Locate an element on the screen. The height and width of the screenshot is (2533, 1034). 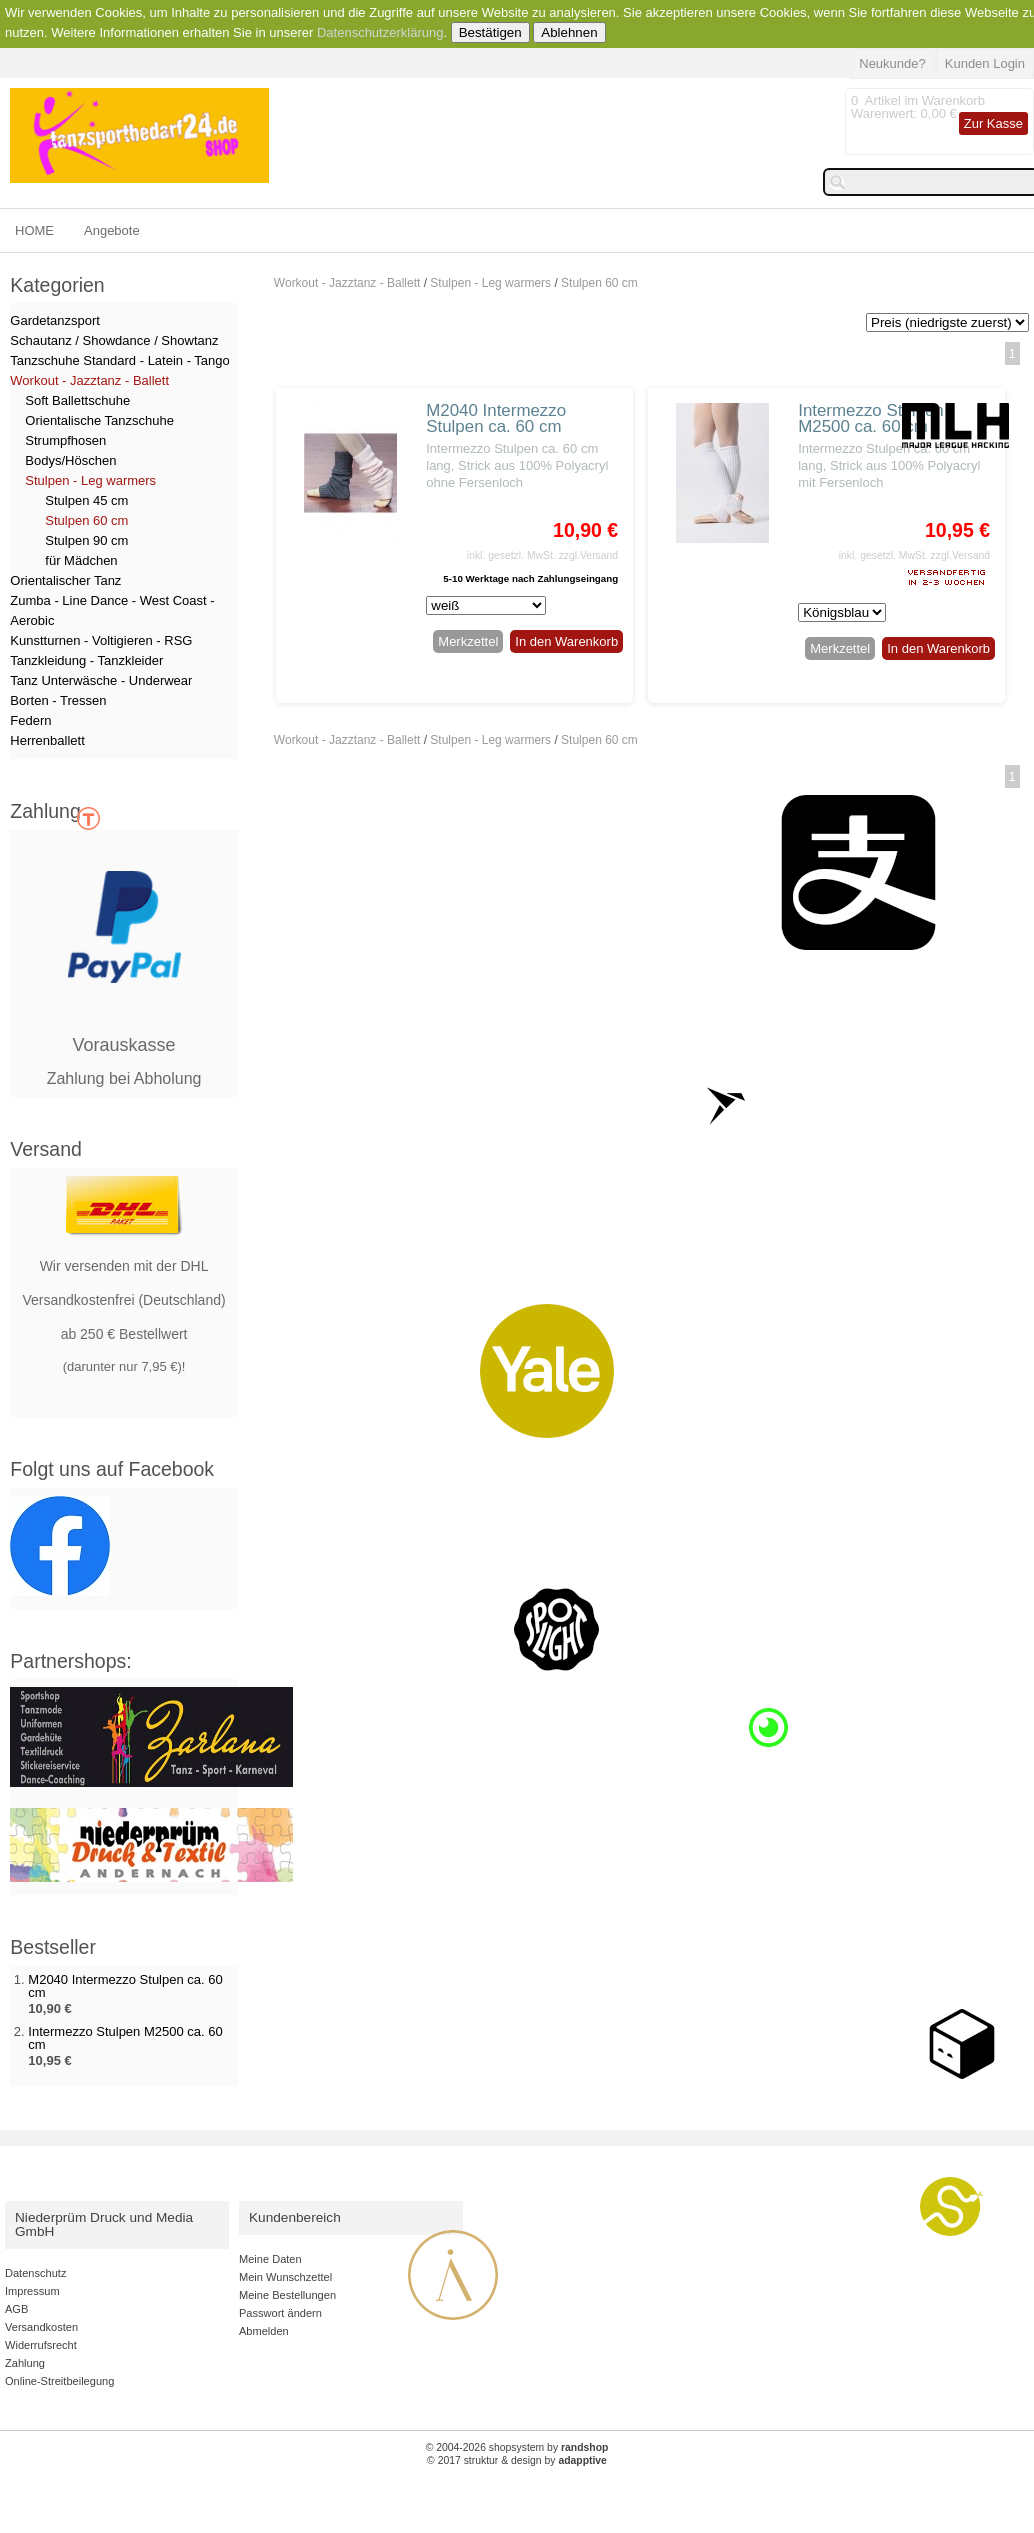
opentofu infrastructure as code platform is located at coordinates (962, 2044).